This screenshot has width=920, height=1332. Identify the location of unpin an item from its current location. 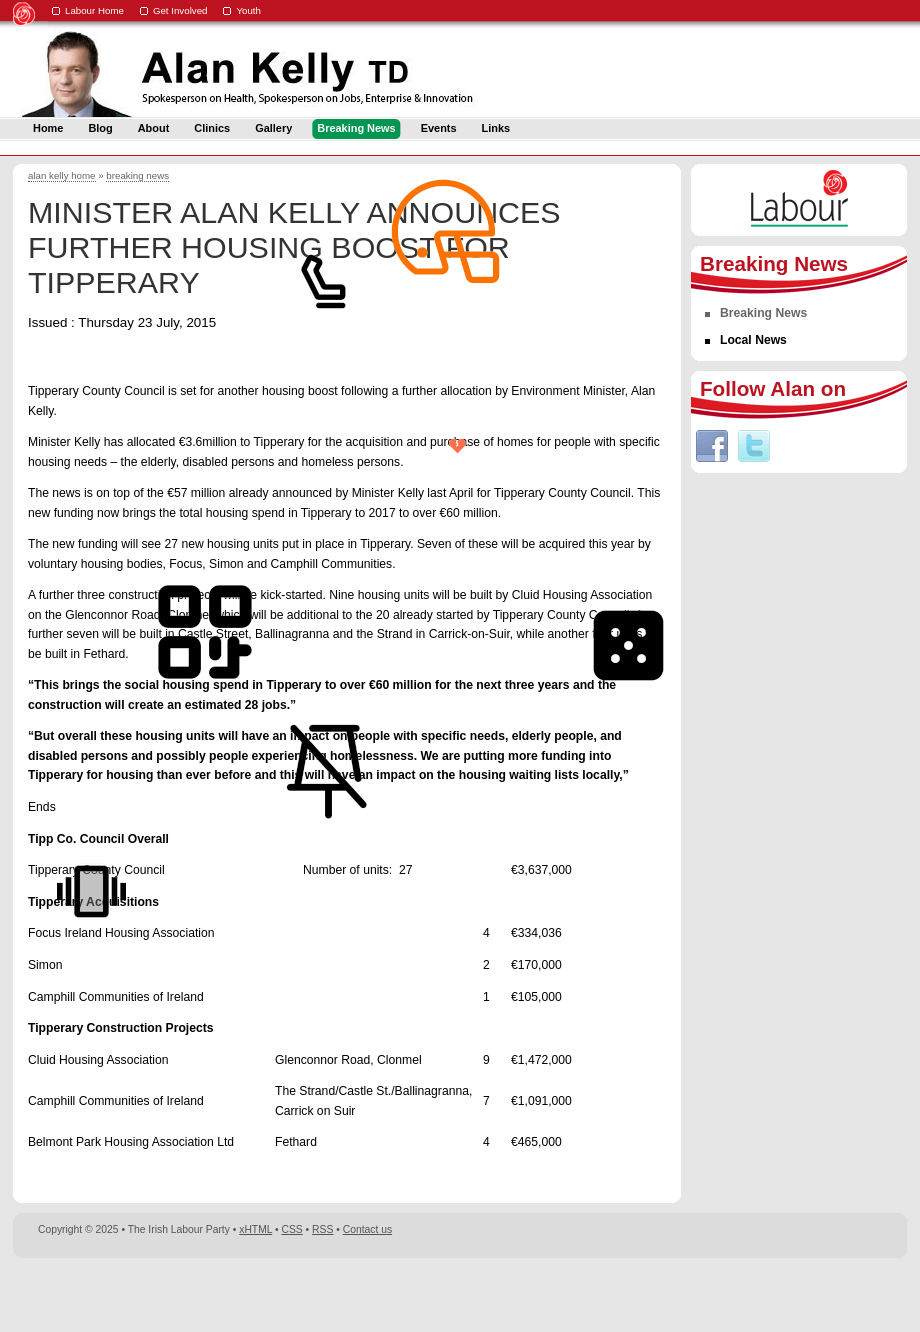
(328, 766).